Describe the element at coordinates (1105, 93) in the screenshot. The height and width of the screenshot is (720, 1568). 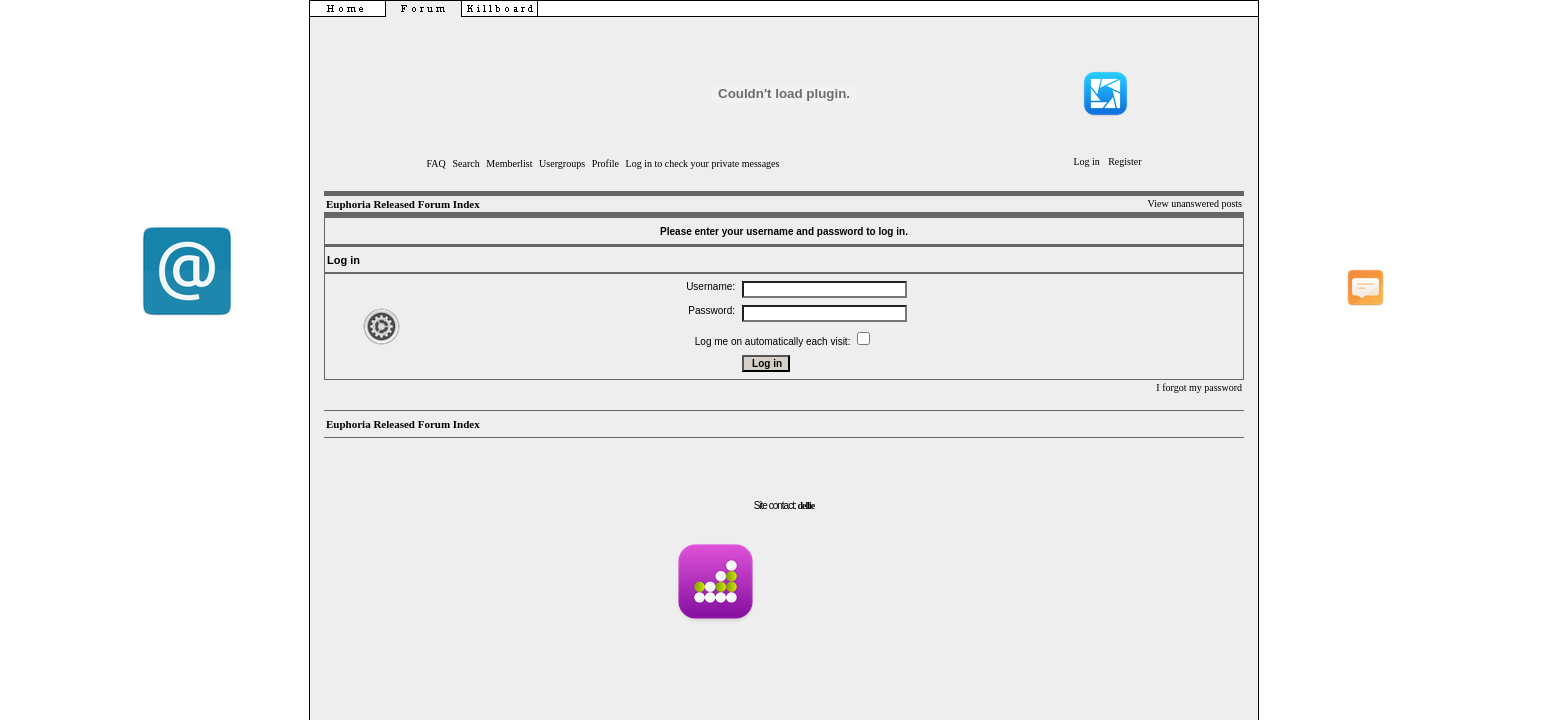
I see `open Lens, a Kubernetes IDE for managing clusters` at that location.